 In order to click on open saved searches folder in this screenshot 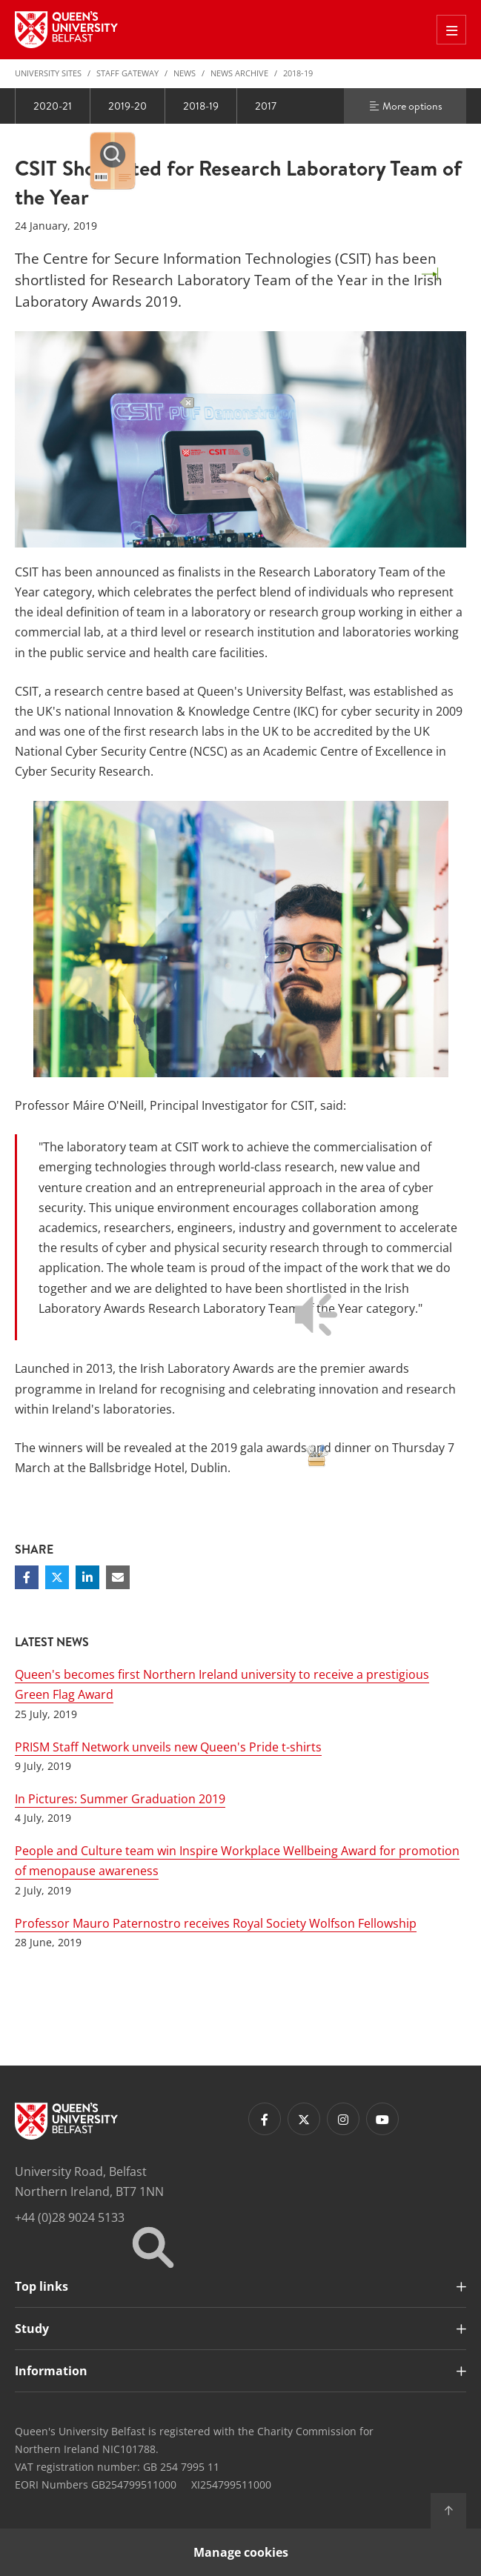, I will do `click(153, 2247)`.